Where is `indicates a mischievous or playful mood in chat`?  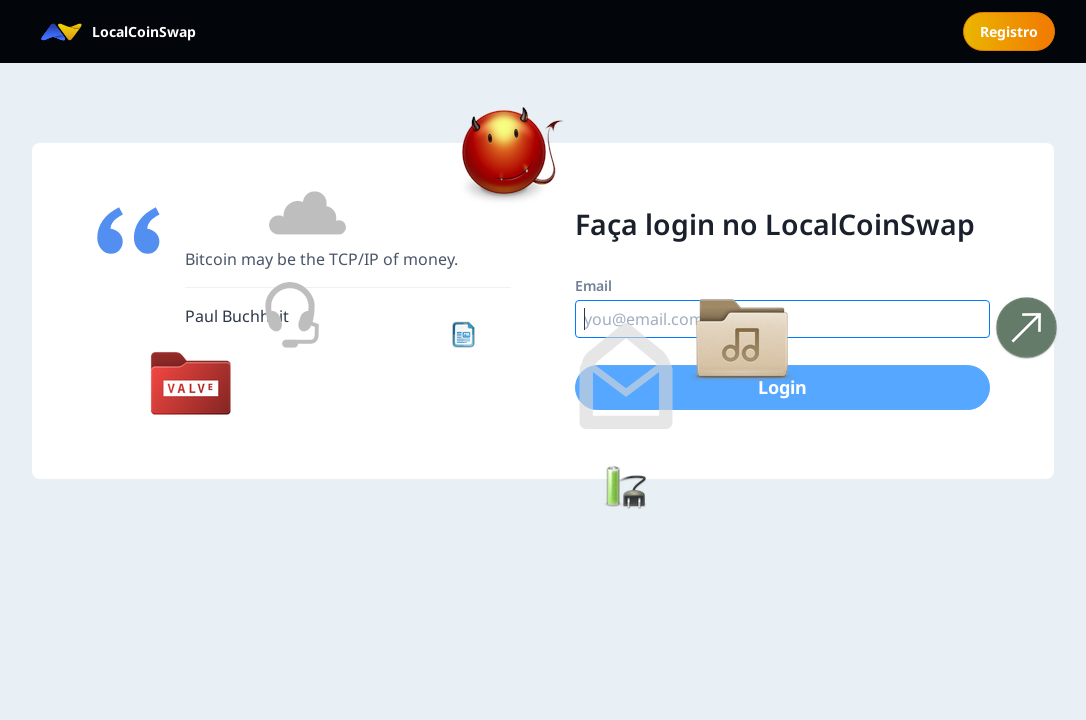 indicates a mischievous or playful mood in chat is located at coordinates (511, 154).